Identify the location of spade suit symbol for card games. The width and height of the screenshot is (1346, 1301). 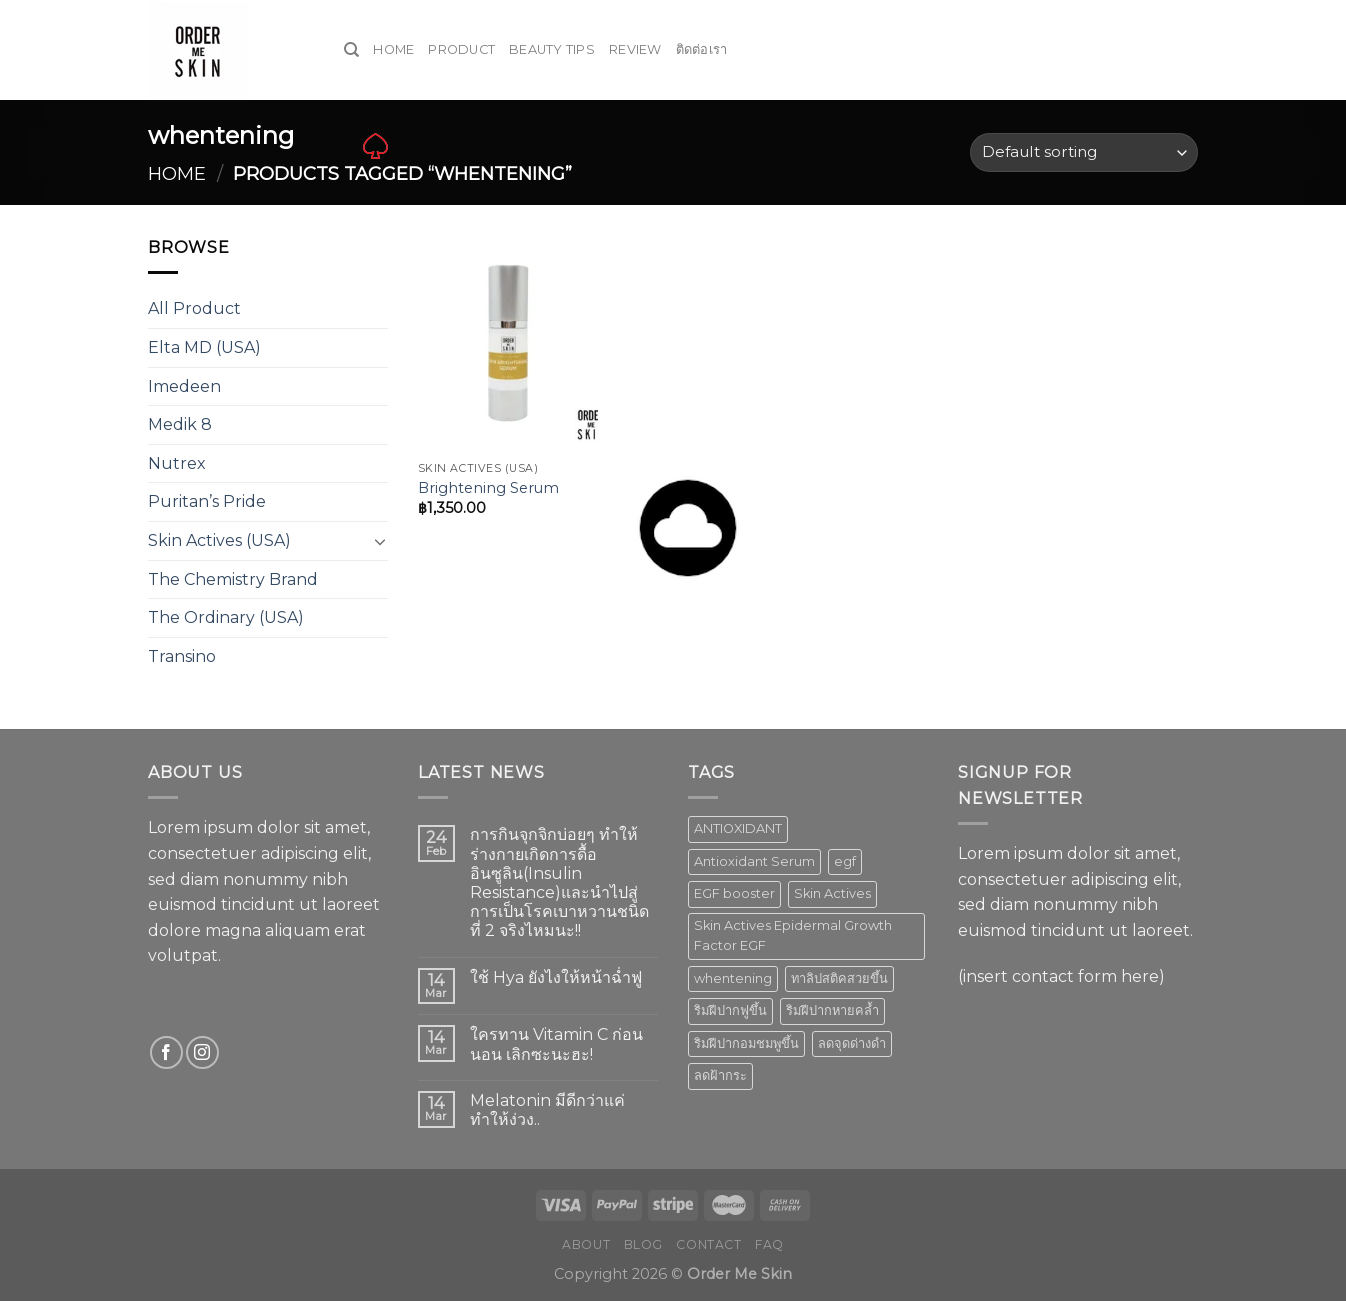
(375, 146).